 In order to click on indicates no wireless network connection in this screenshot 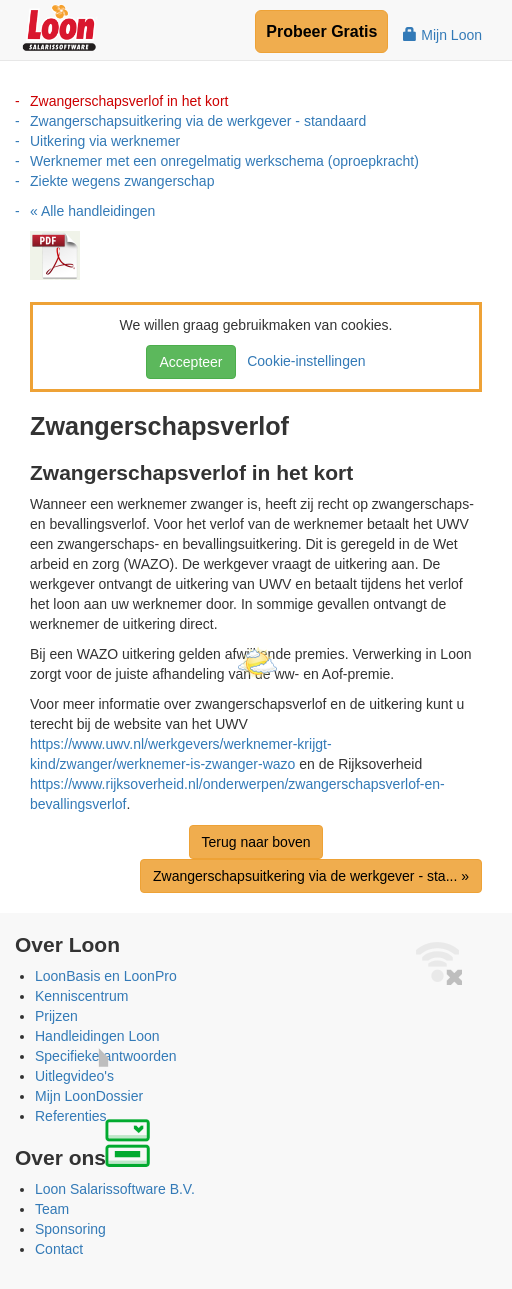, I will do `click(437, 960)`.